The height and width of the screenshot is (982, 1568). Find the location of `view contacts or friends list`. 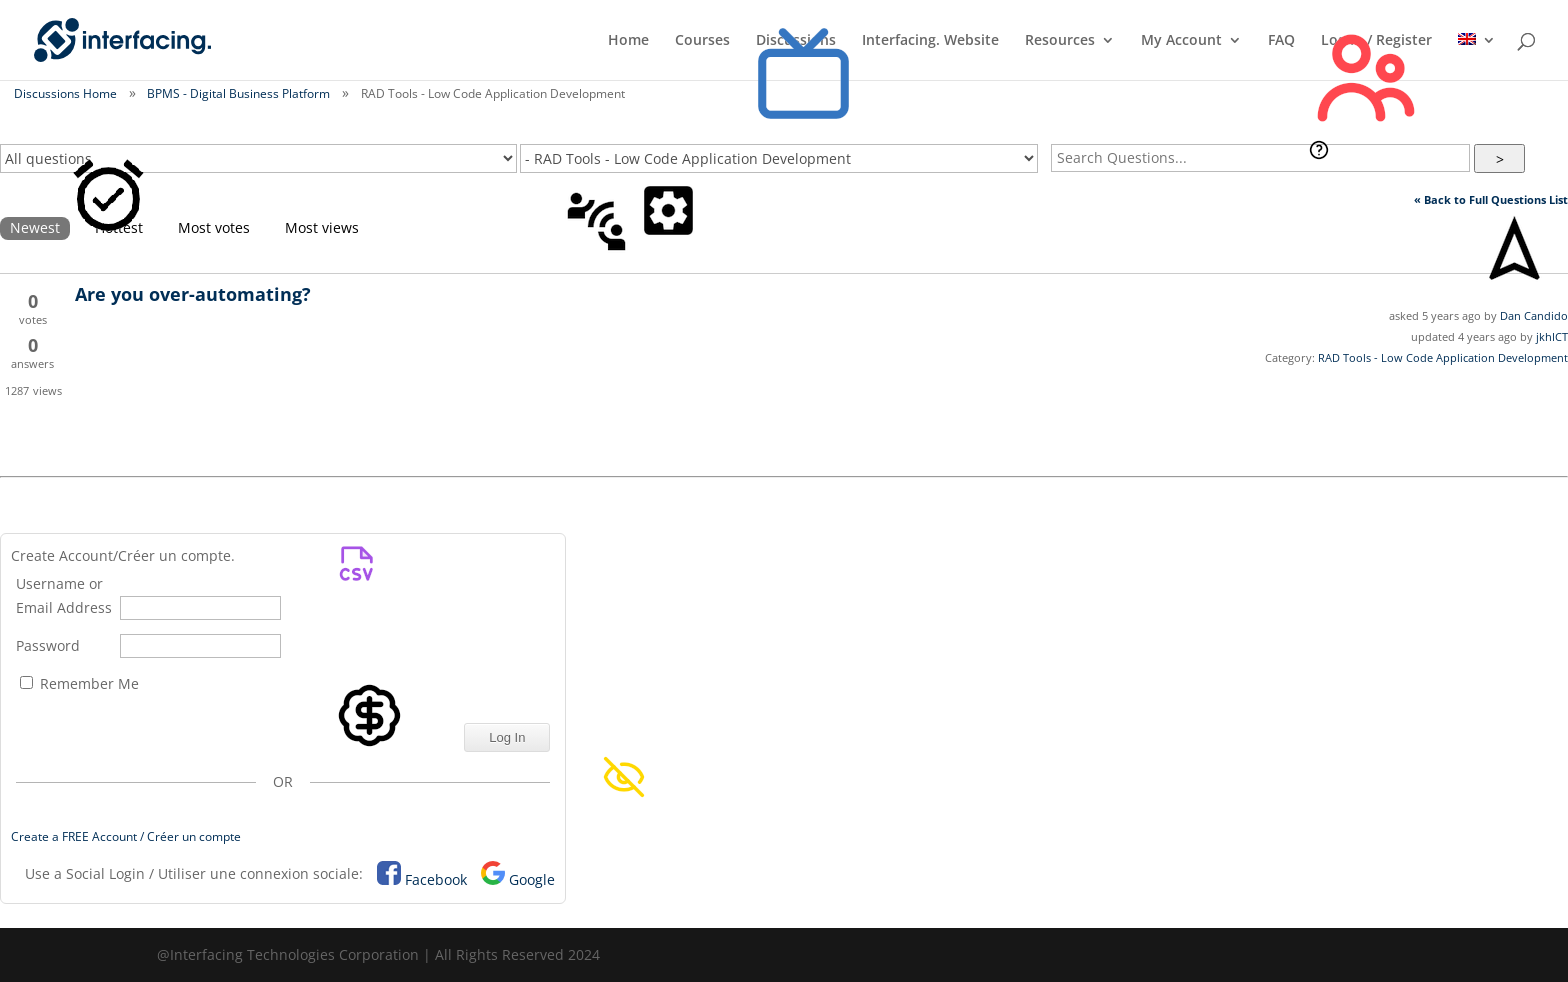

view contacts or friends list is located at coordinates (1366, 78).